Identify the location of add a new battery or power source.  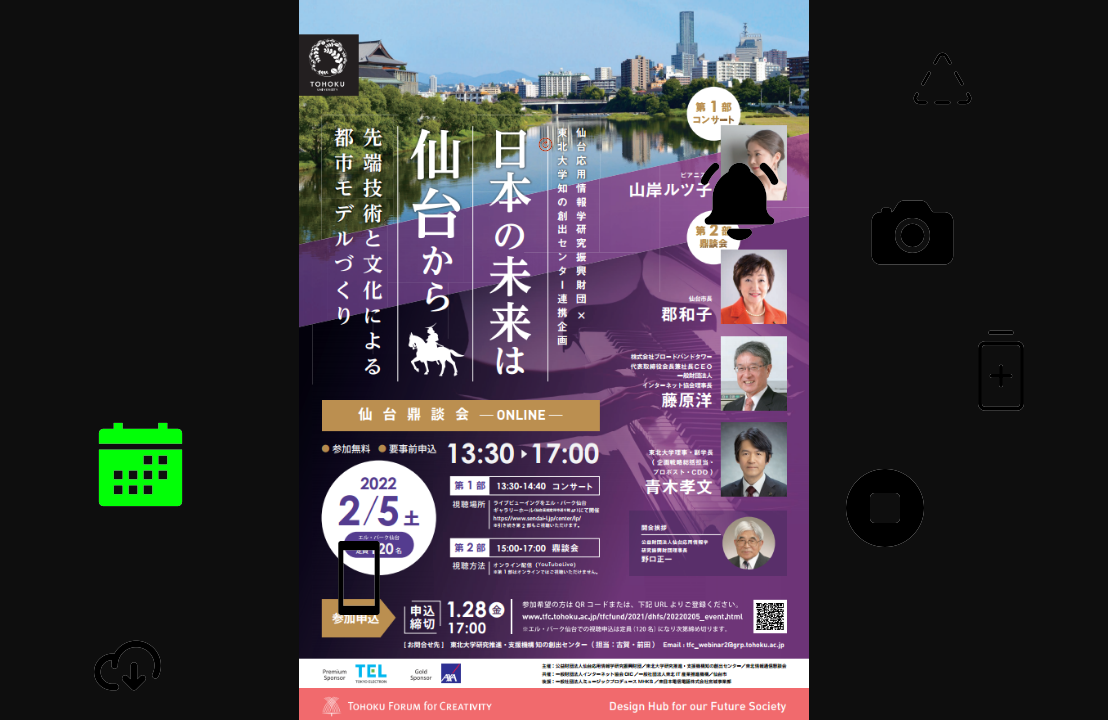
(1001, 372).